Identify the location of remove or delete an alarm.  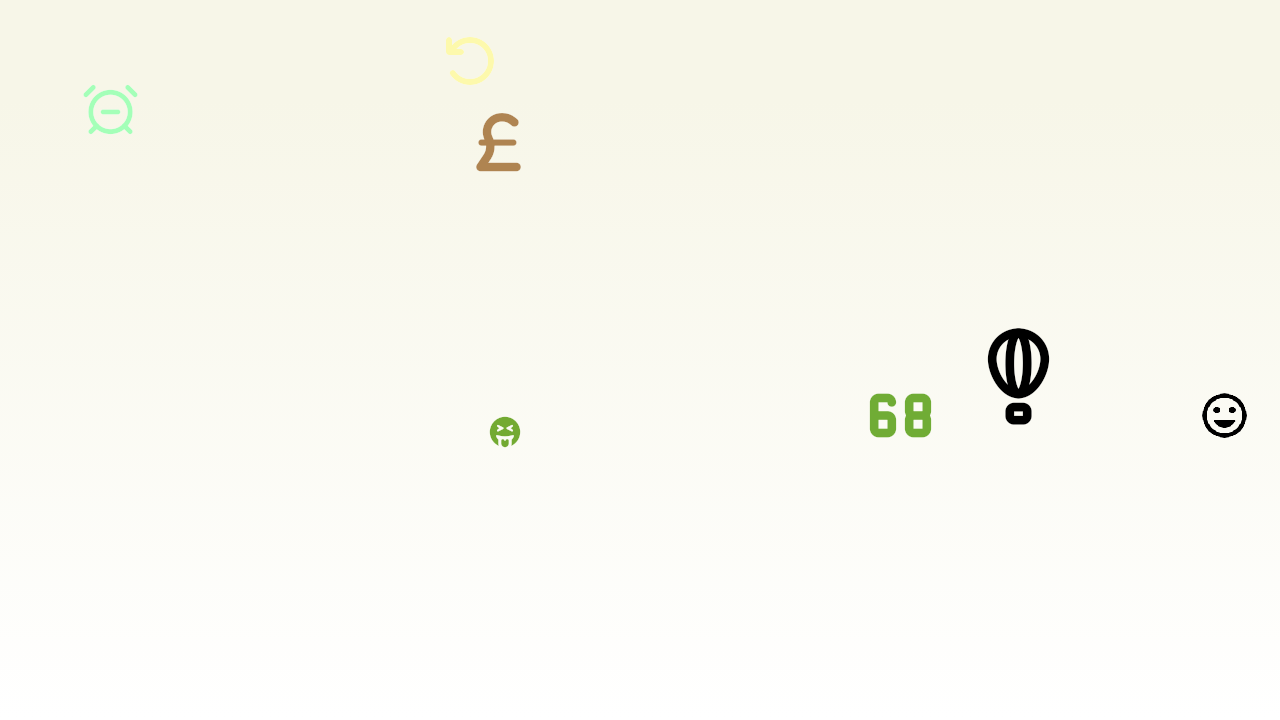
(110, 109).